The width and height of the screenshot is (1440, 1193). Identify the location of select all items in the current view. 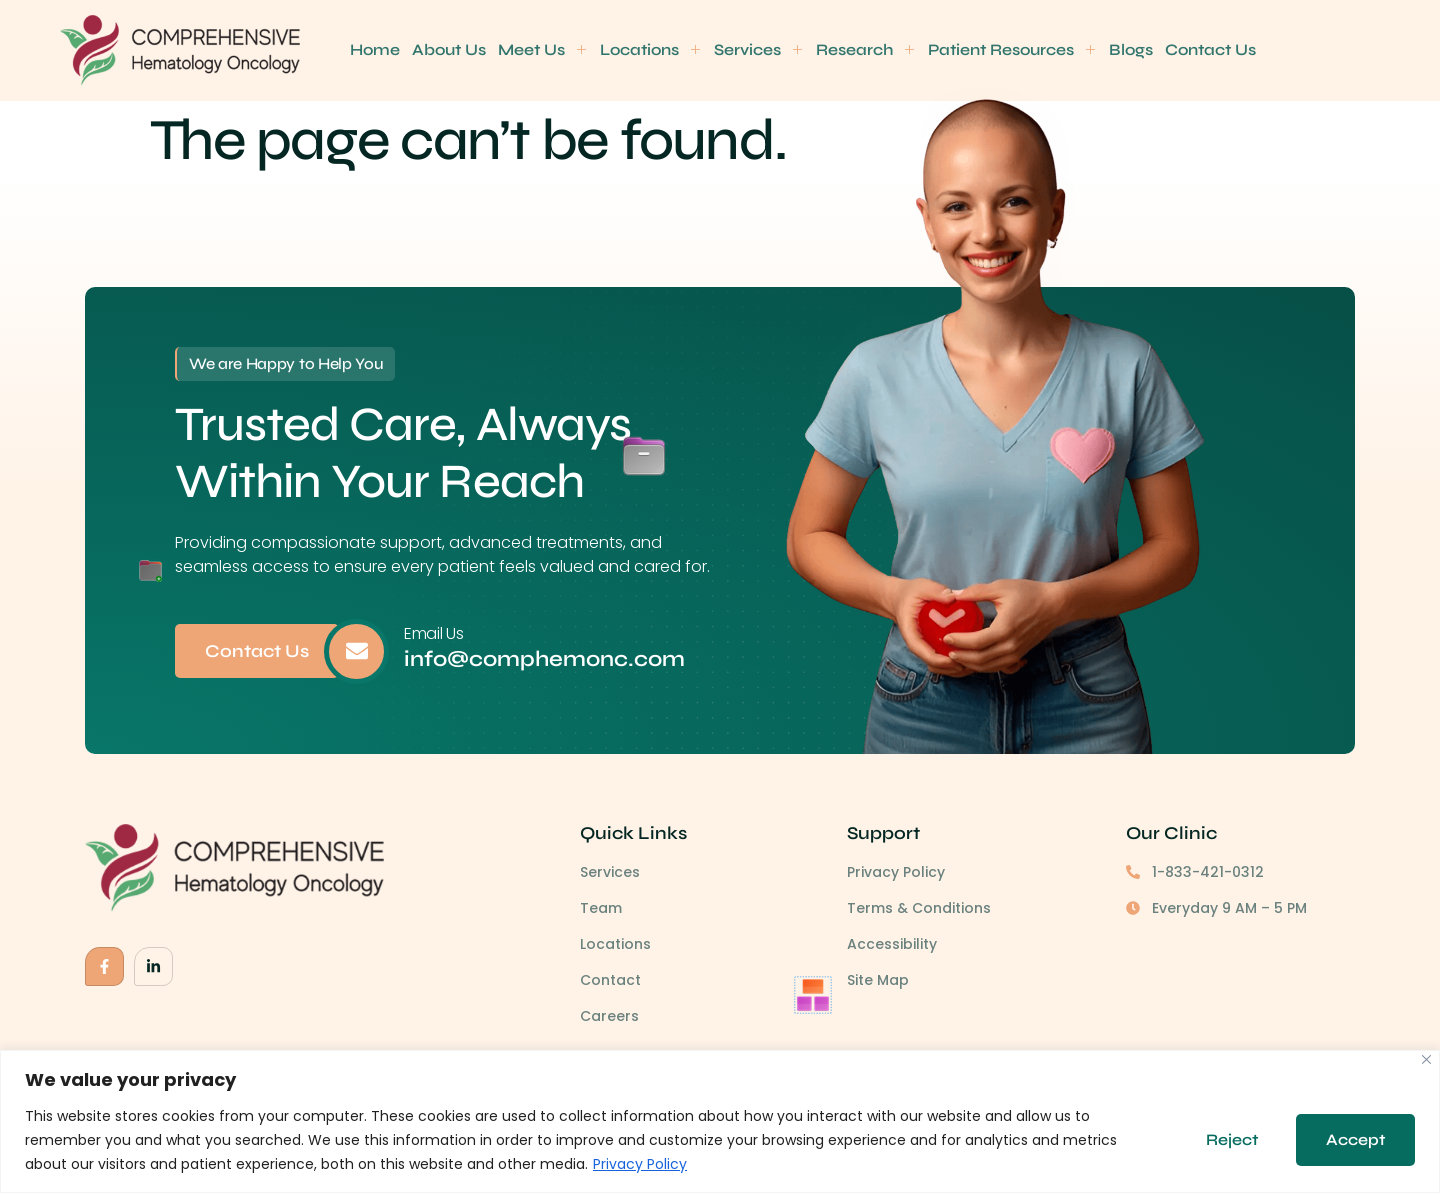
(813, 995).